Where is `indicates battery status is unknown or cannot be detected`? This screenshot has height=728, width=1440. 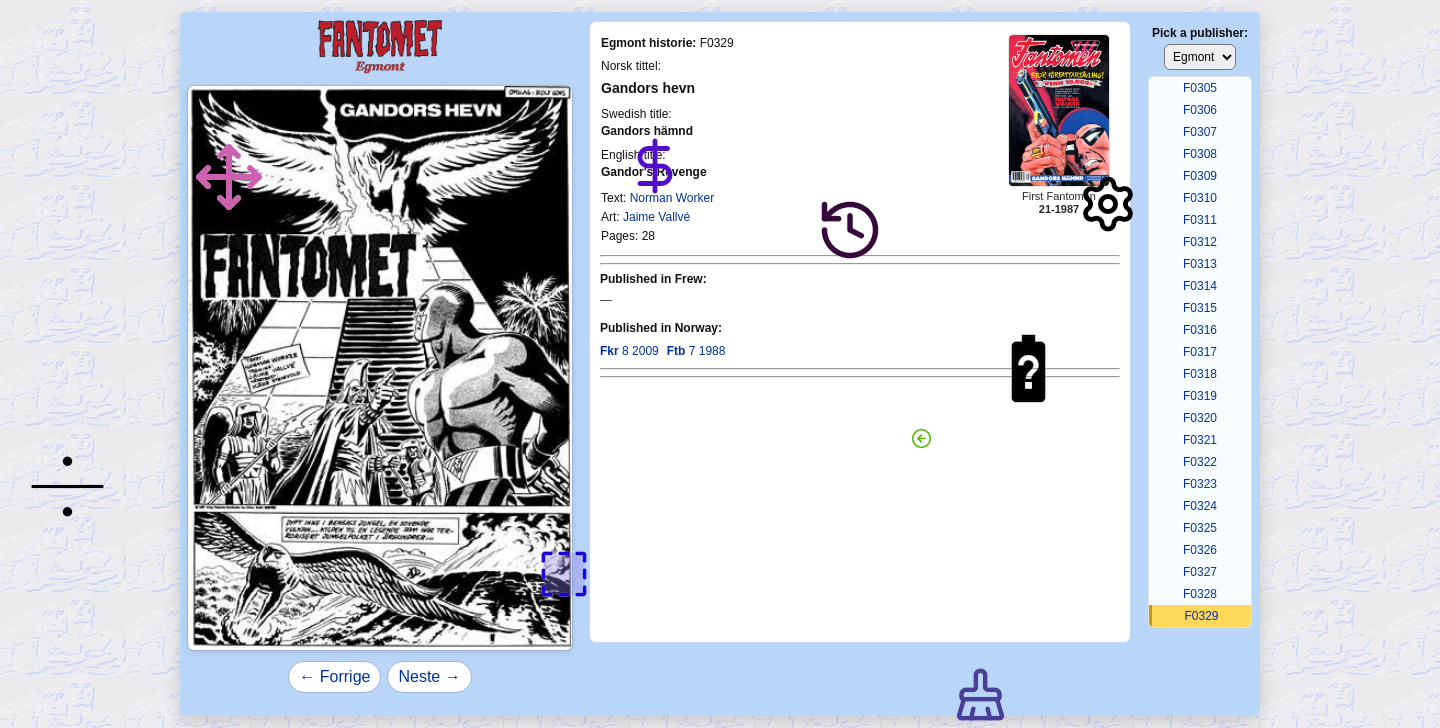
indicates battery status is unknown or cannot be detected is located at coordinates (1028, 368).